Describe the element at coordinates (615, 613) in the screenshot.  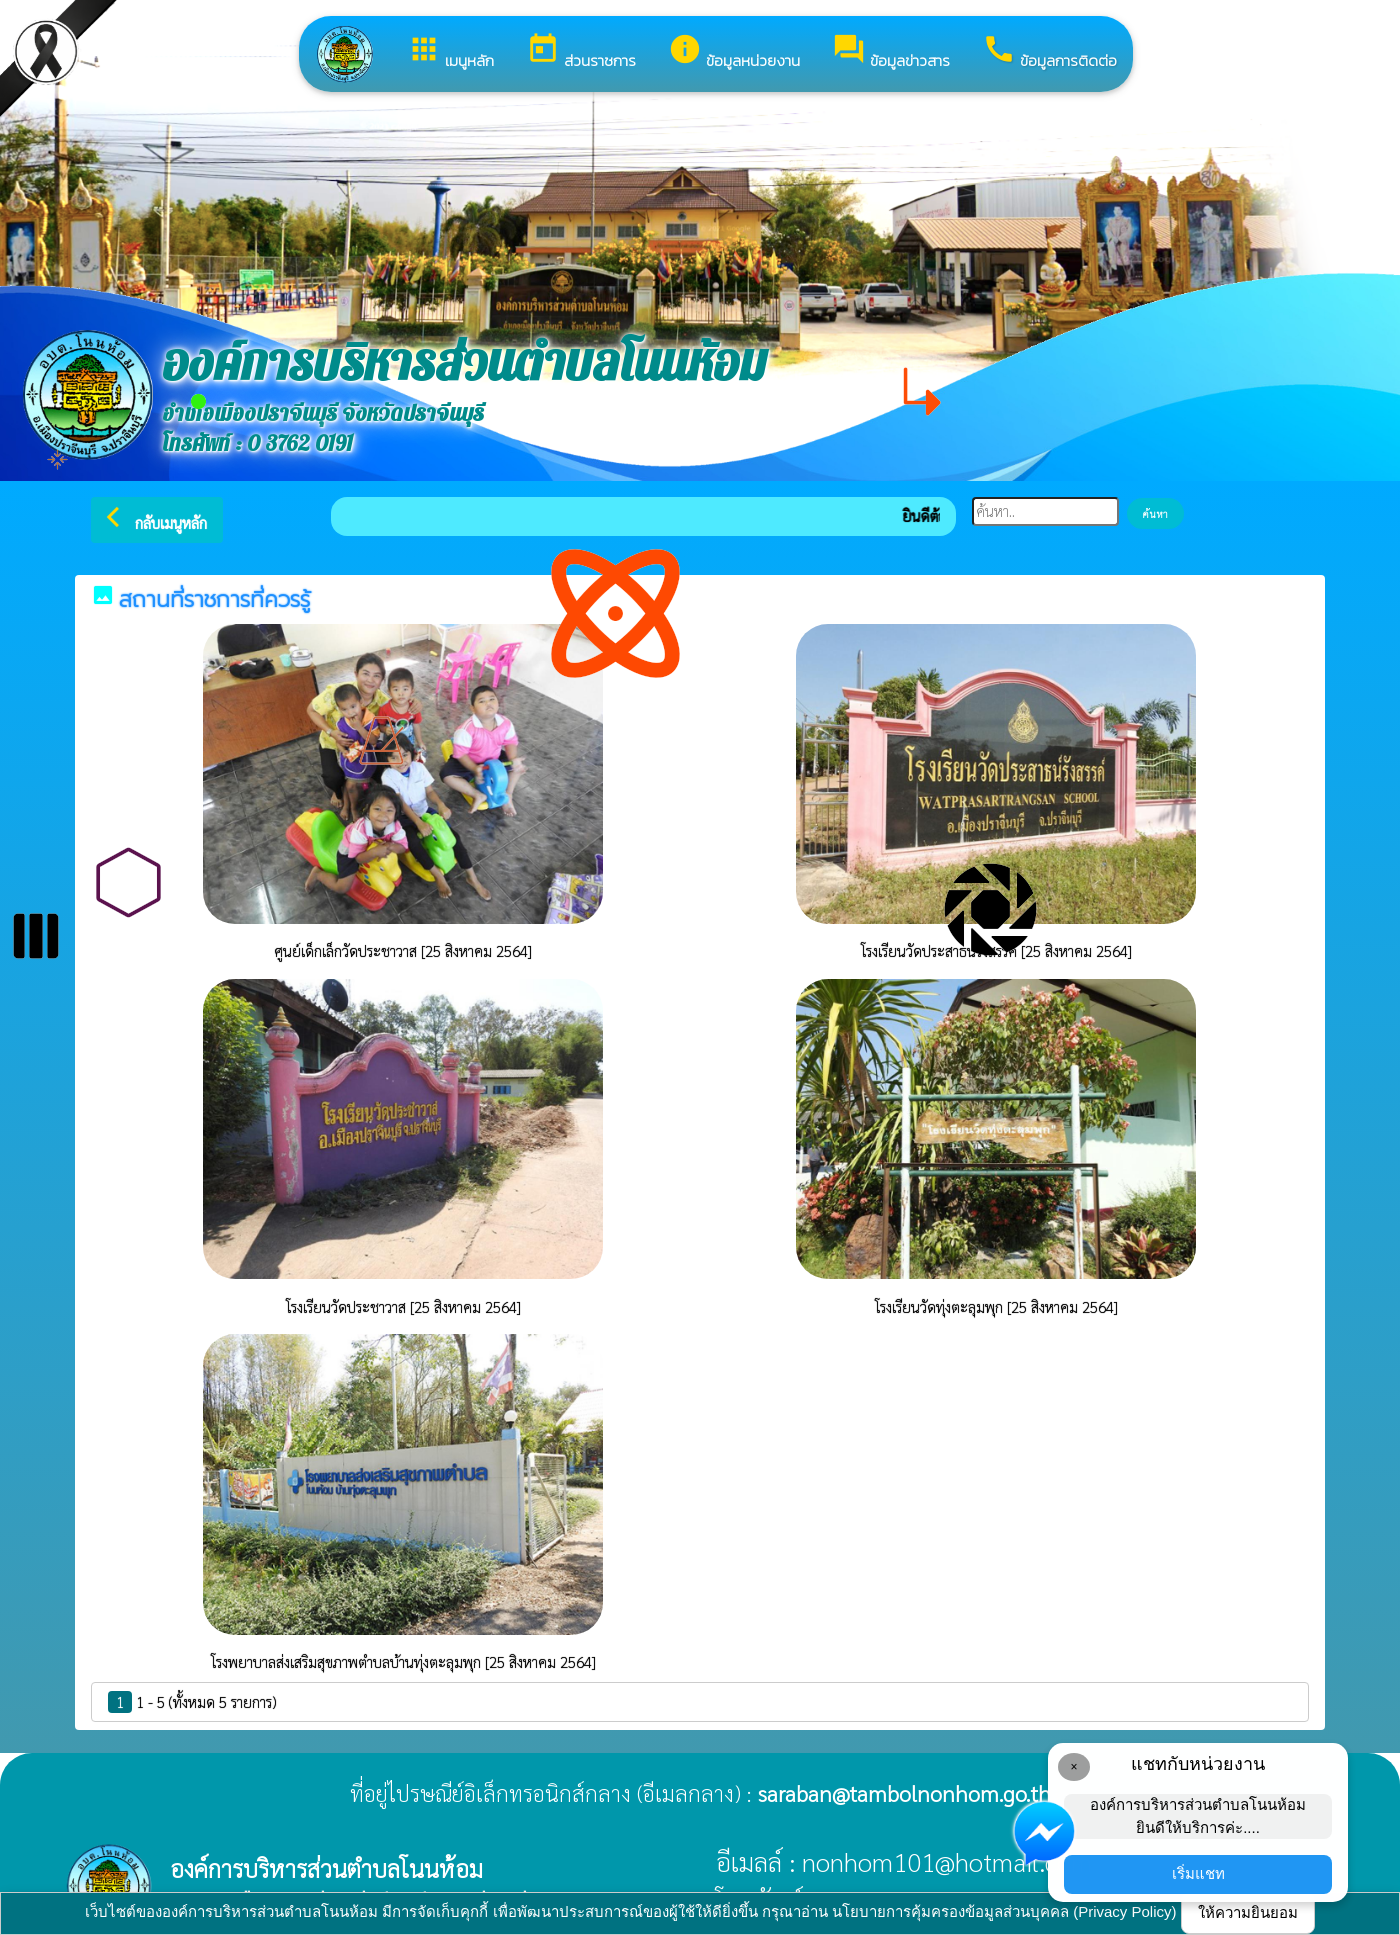
I see `access science or chemistry tools` at that location.